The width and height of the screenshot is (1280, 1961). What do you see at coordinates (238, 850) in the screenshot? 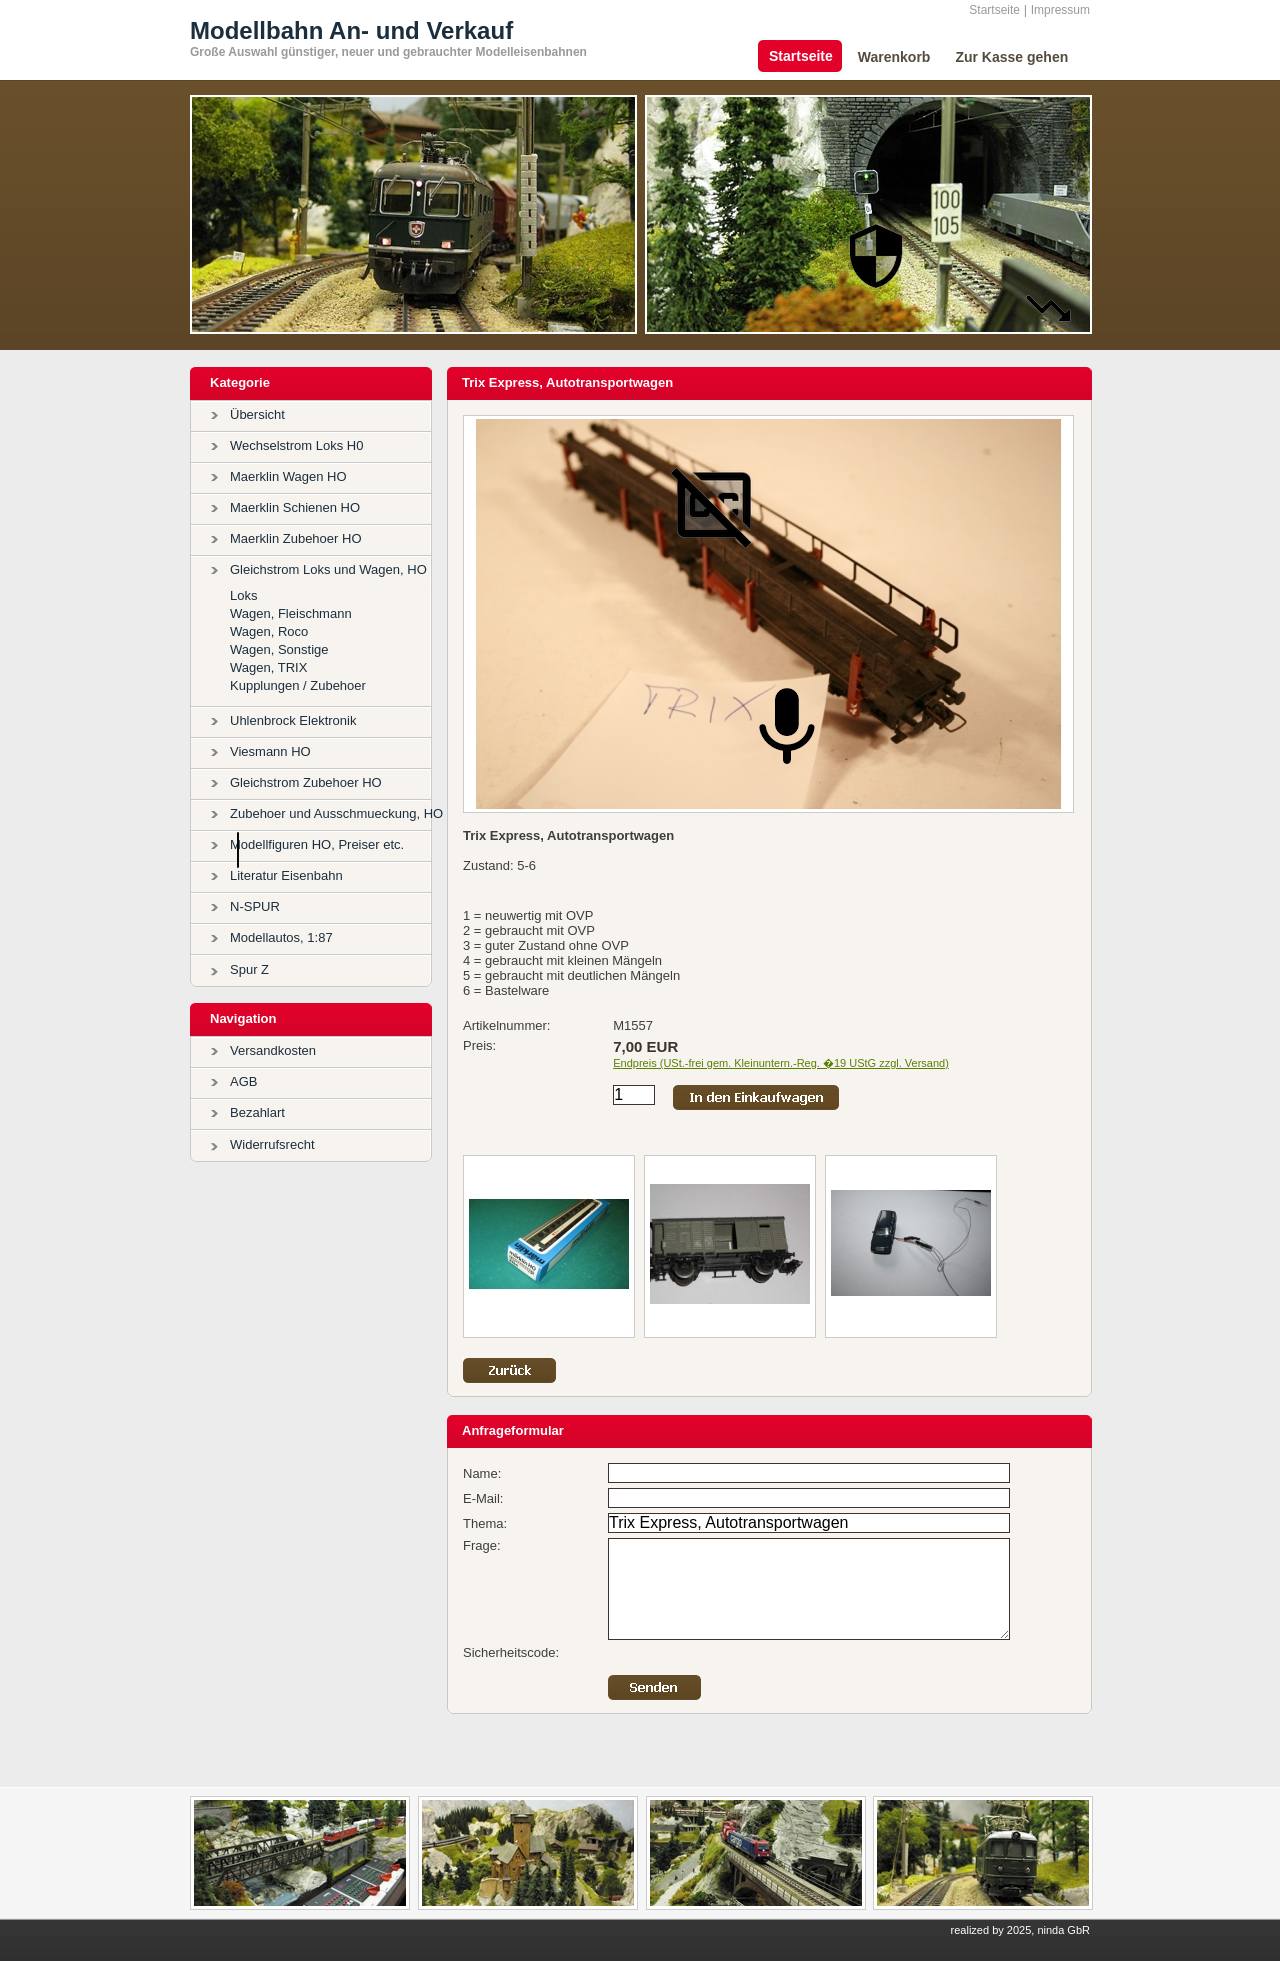
I see `vertical divider or separator between UI elements` at bounding box center [238, 850].